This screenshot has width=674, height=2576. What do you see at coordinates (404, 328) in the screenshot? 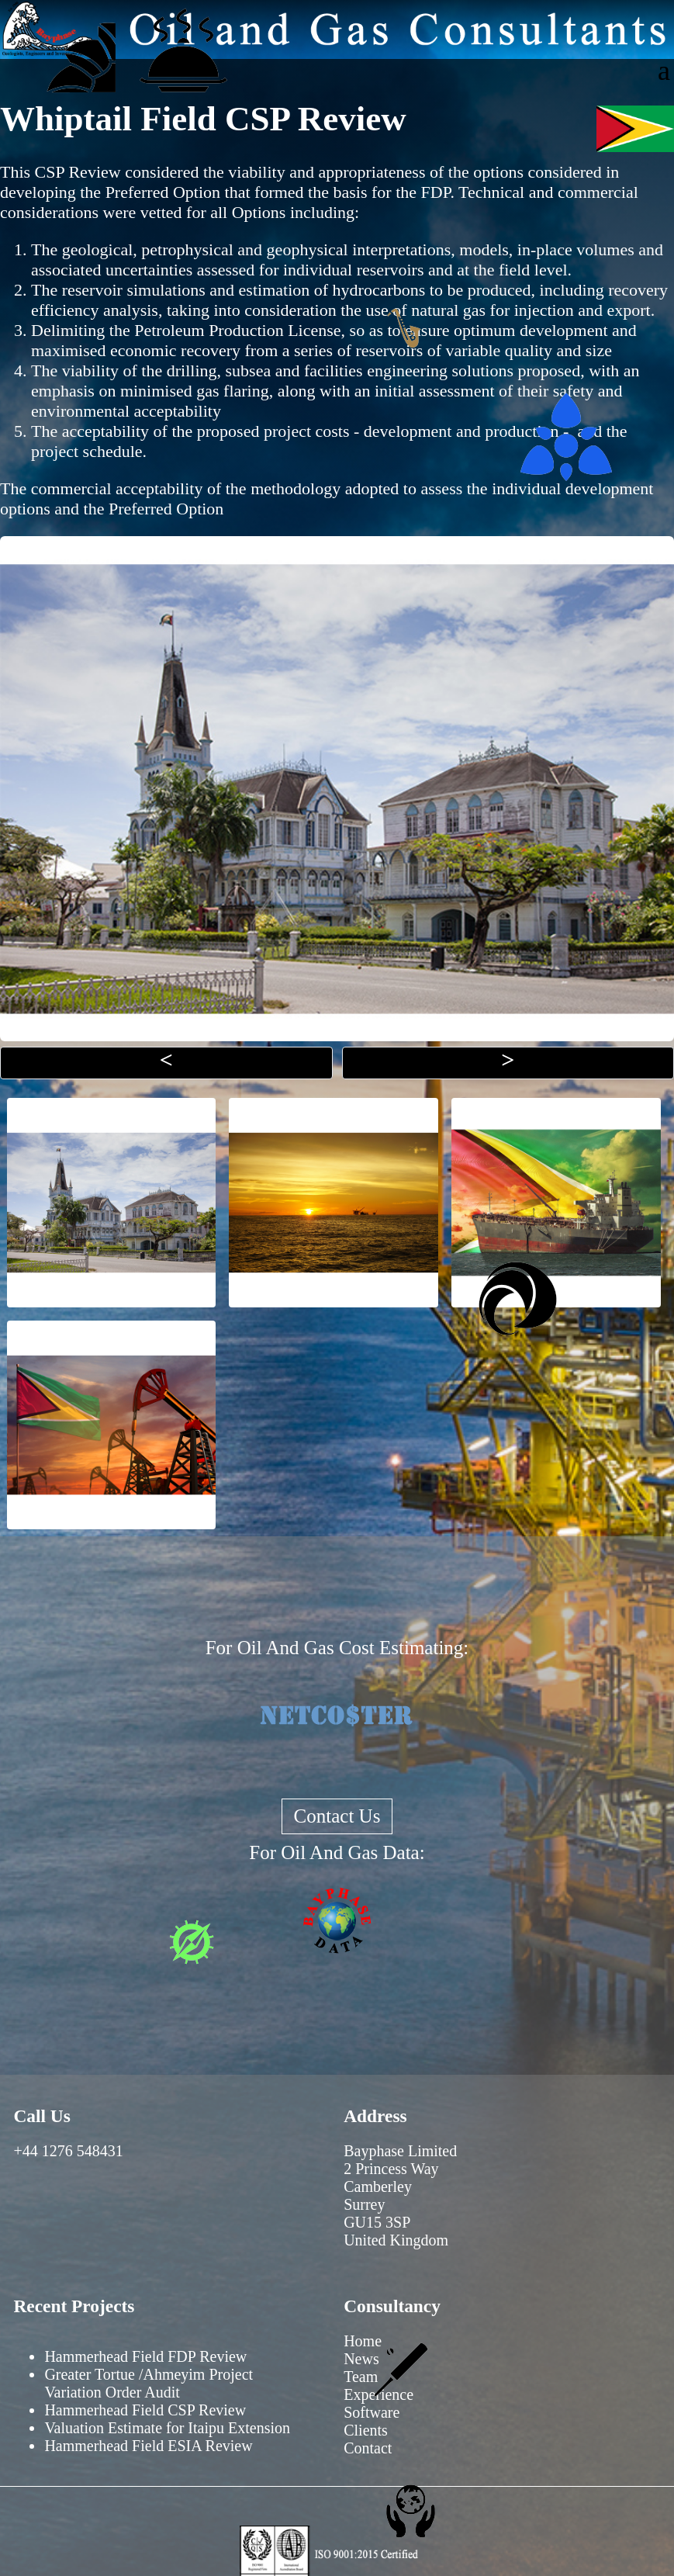
I see `browse jazz or instrumental music` at bounding box center [404, 328].